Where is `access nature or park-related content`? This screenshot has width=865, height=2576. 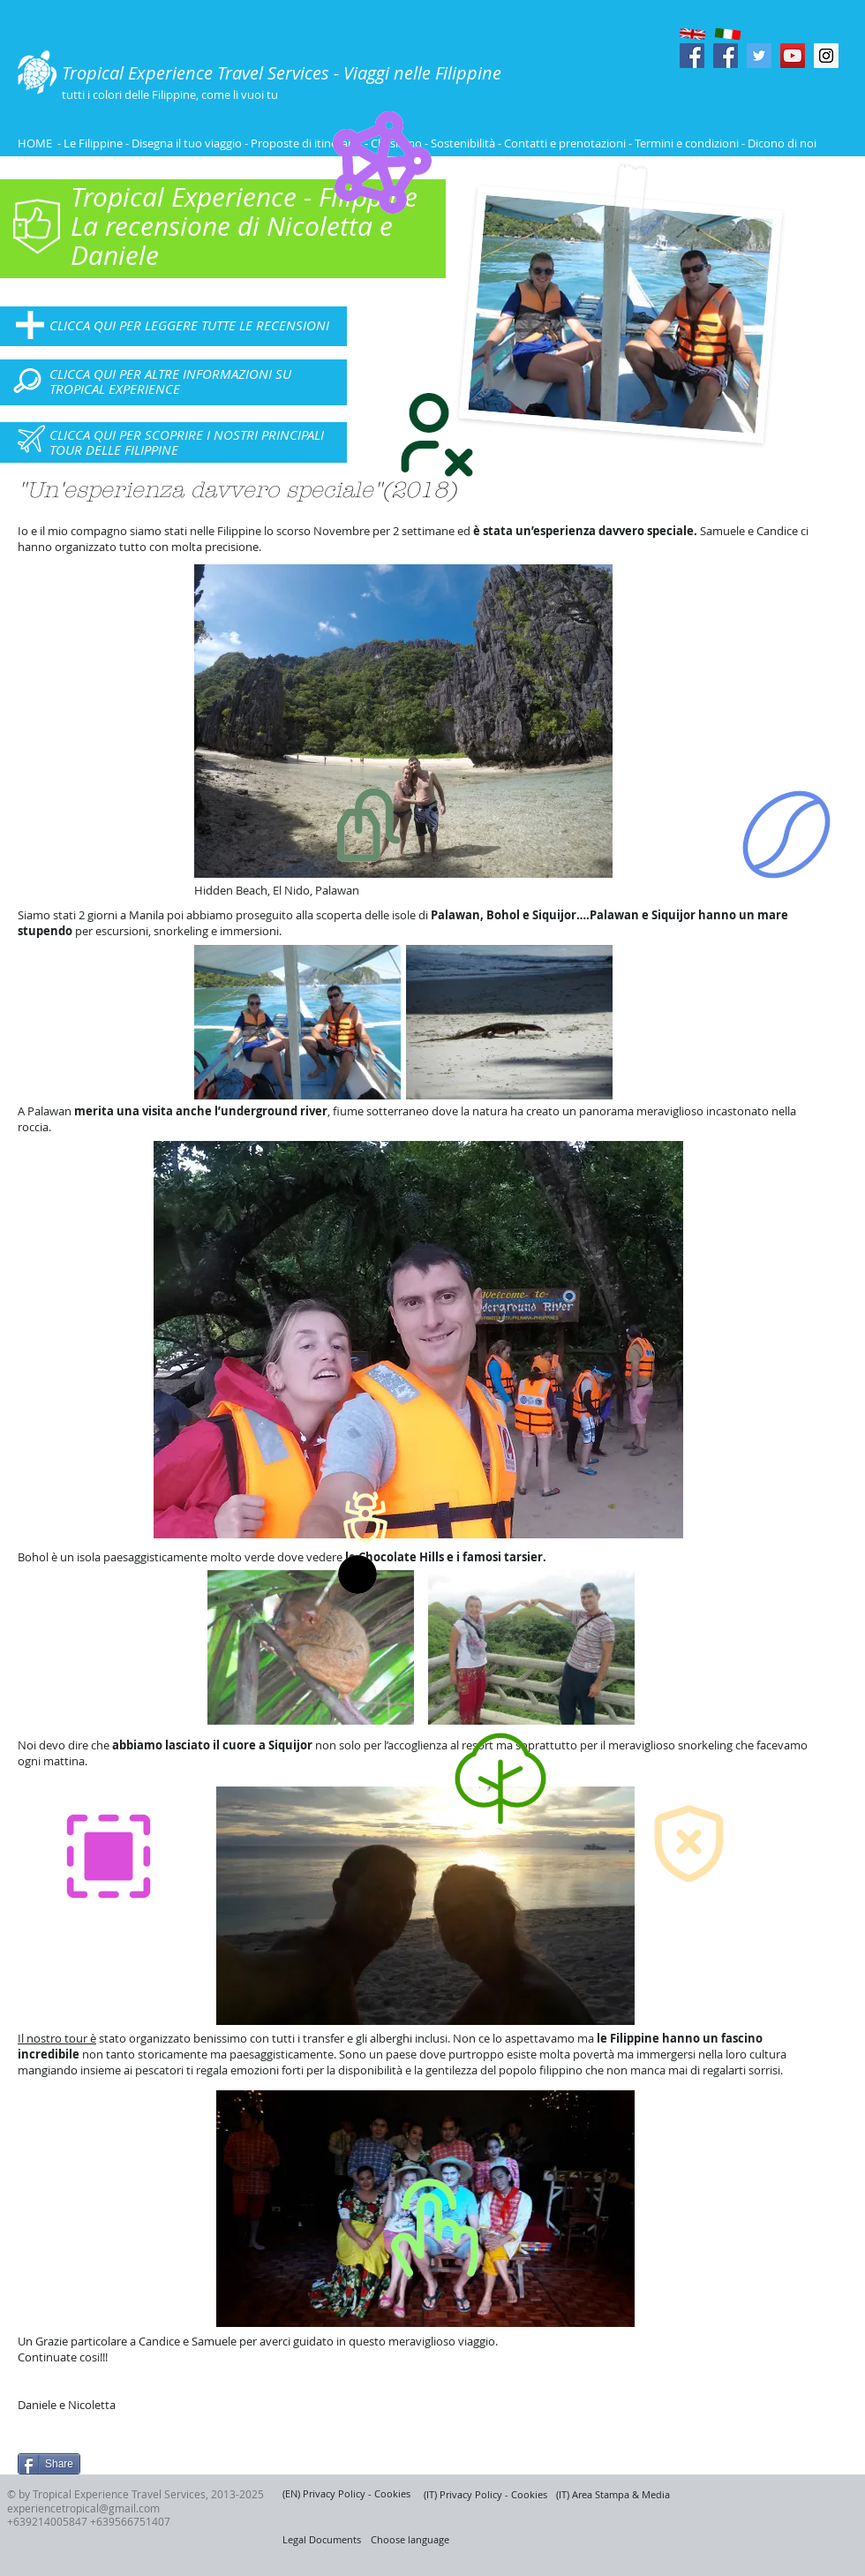 access nature or park-related content is located at coordinates (500, 1779).